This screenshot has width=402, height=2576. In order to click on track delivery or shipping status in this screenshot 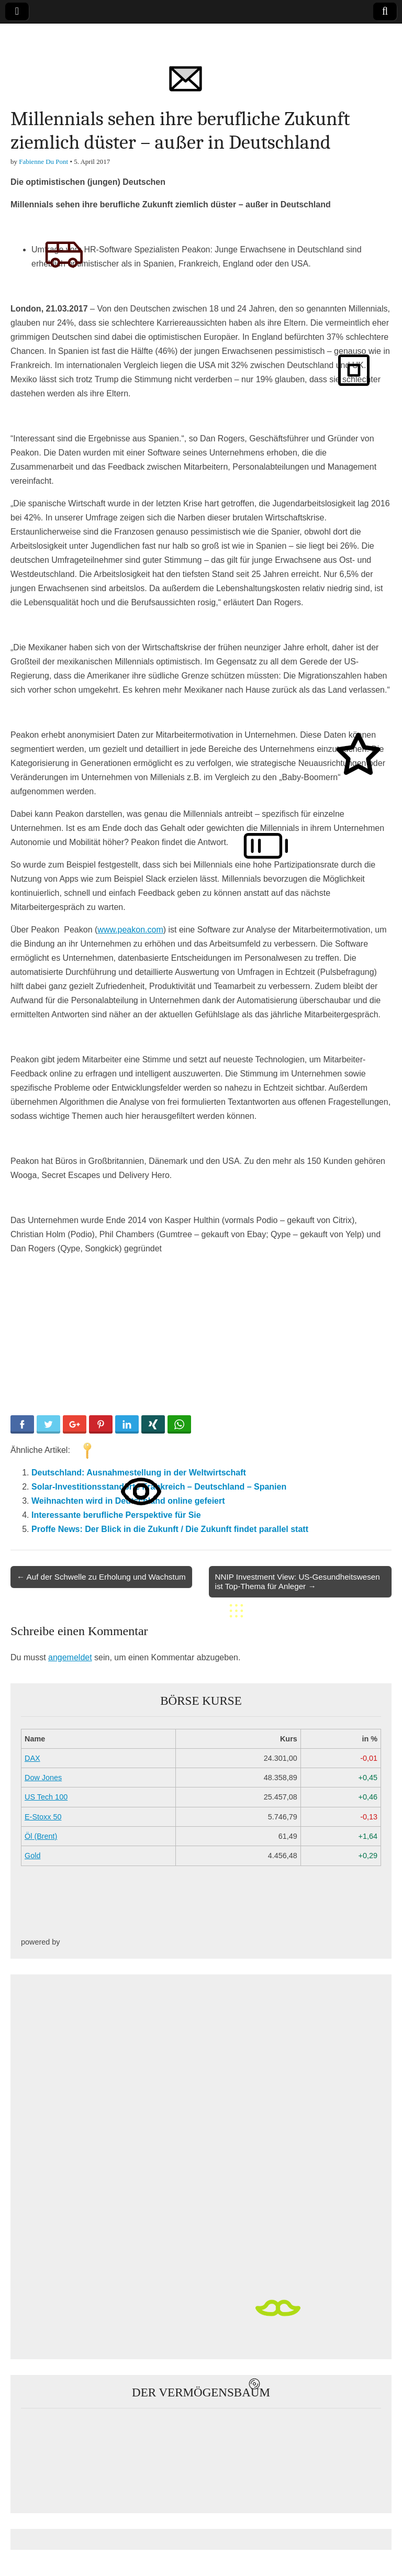, I will do `click(63, 254)`.